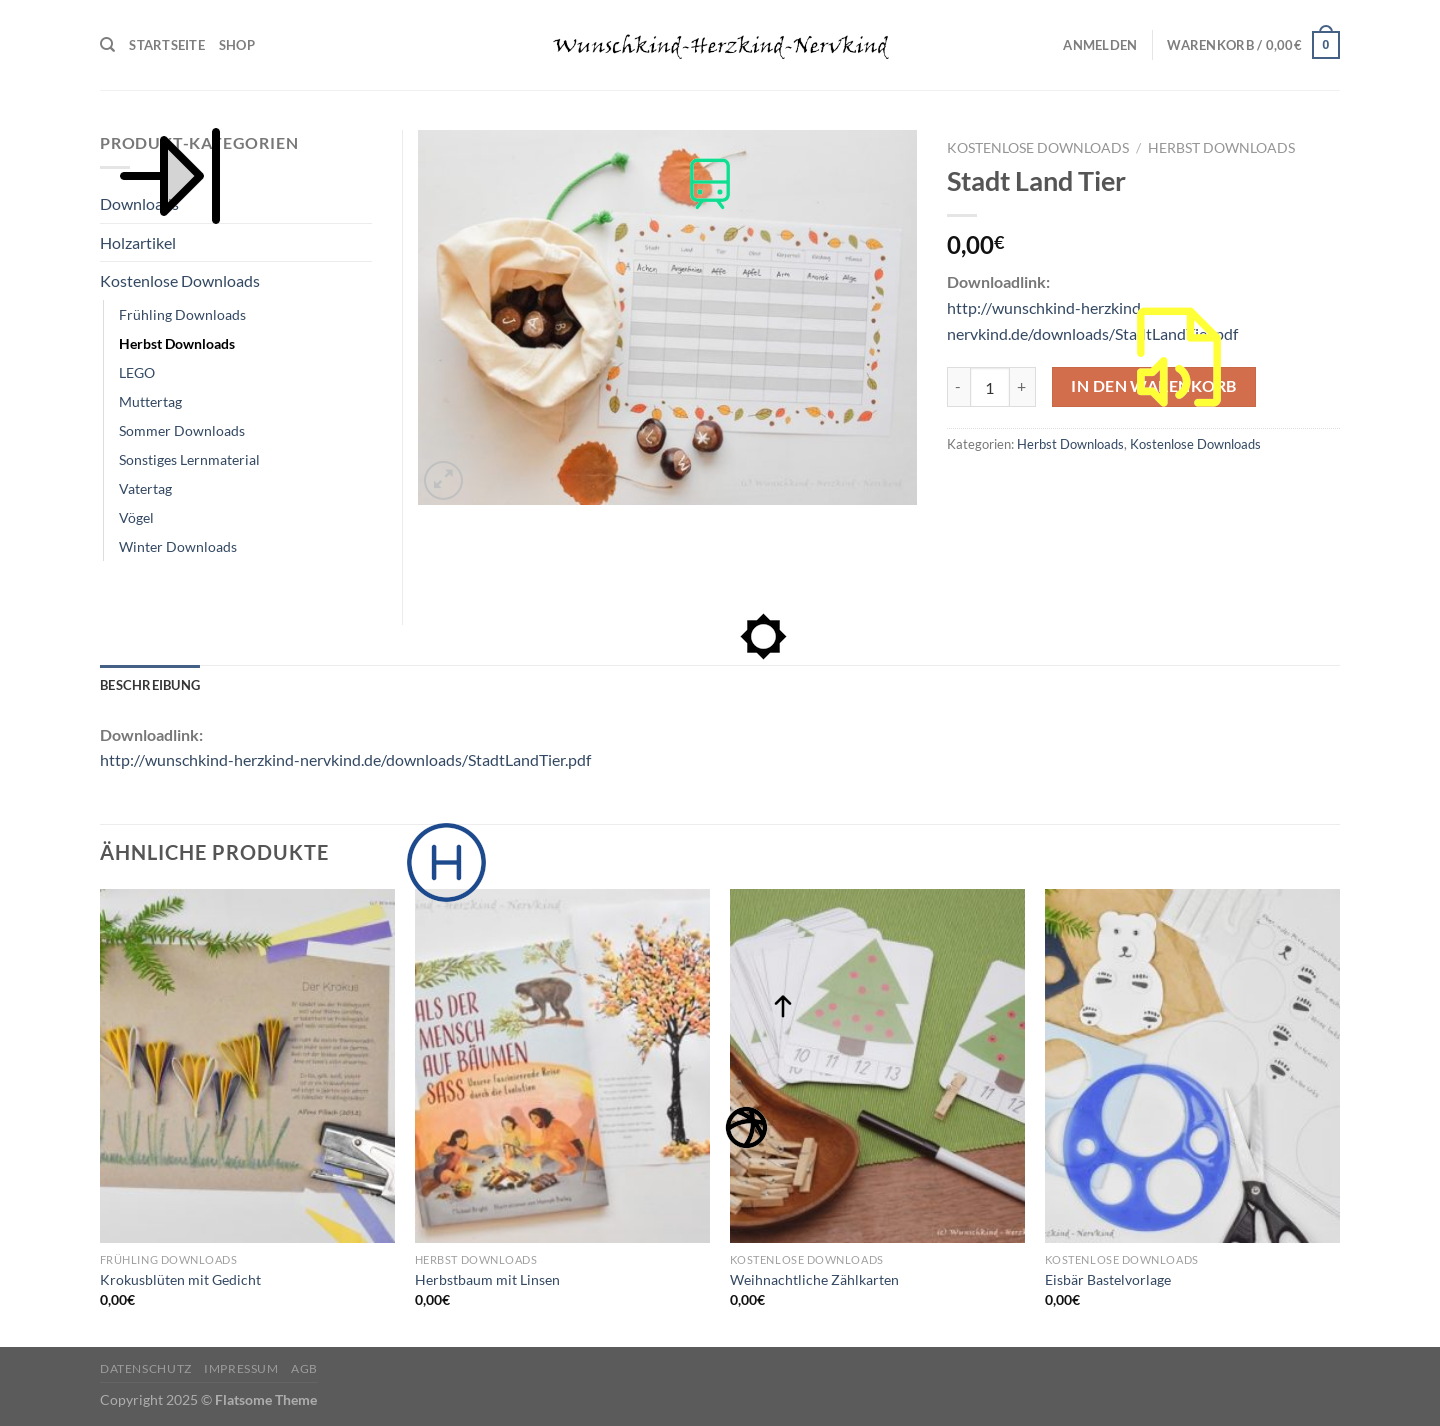 Image resolution: width=1440 pixels, height=1426 pixels. Describe the element at coordinates (783, 1006) in the screenshot. I see `scroll to top of page` at that location.